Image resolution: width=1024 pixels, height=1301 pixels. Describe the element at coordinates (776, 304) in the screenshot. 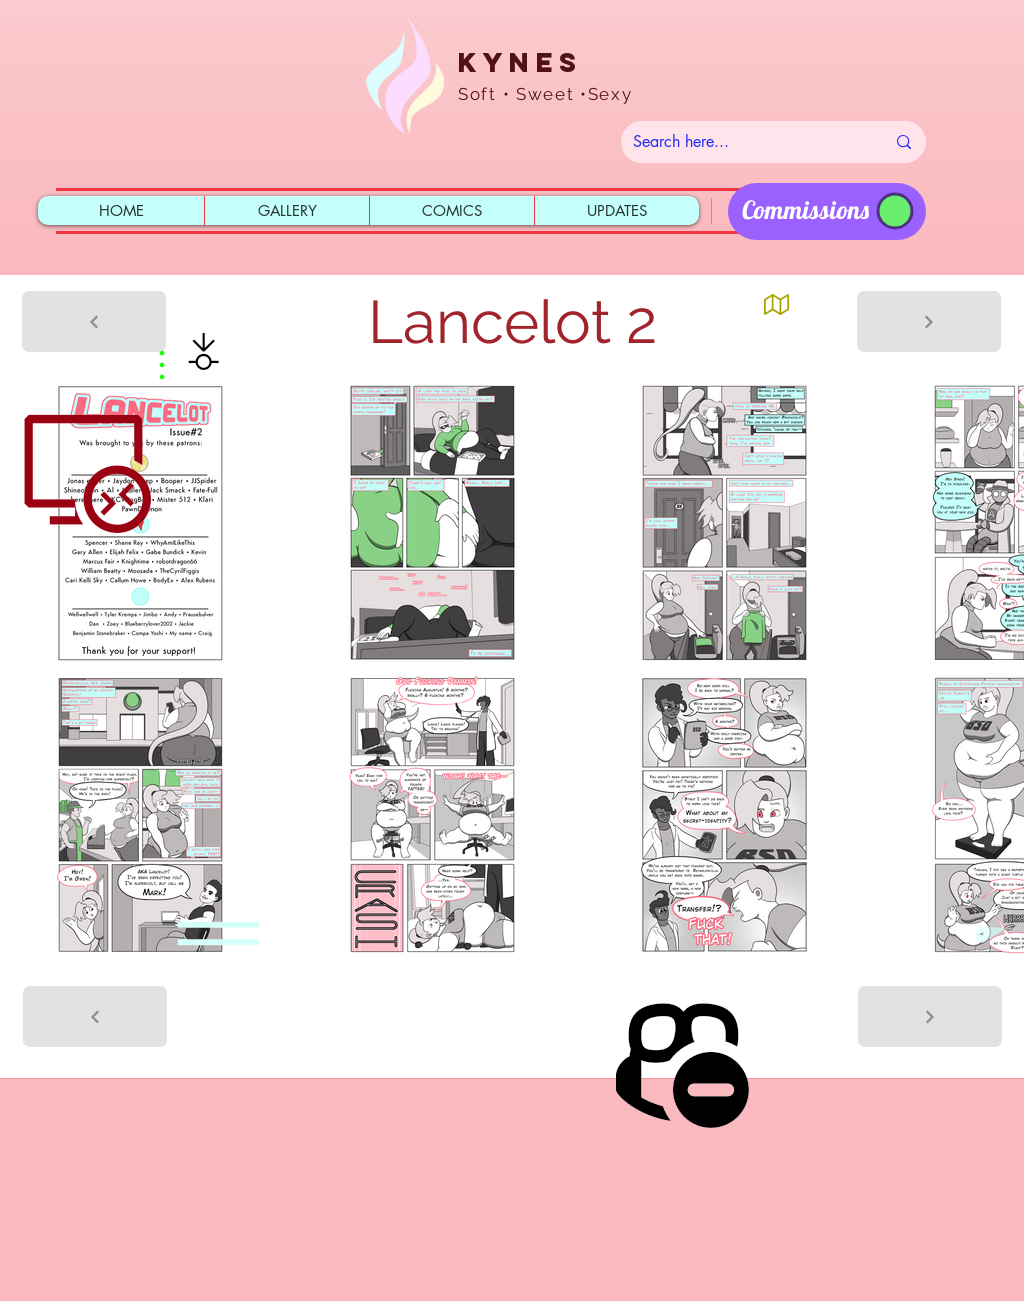

I see `view map or location` at that location.